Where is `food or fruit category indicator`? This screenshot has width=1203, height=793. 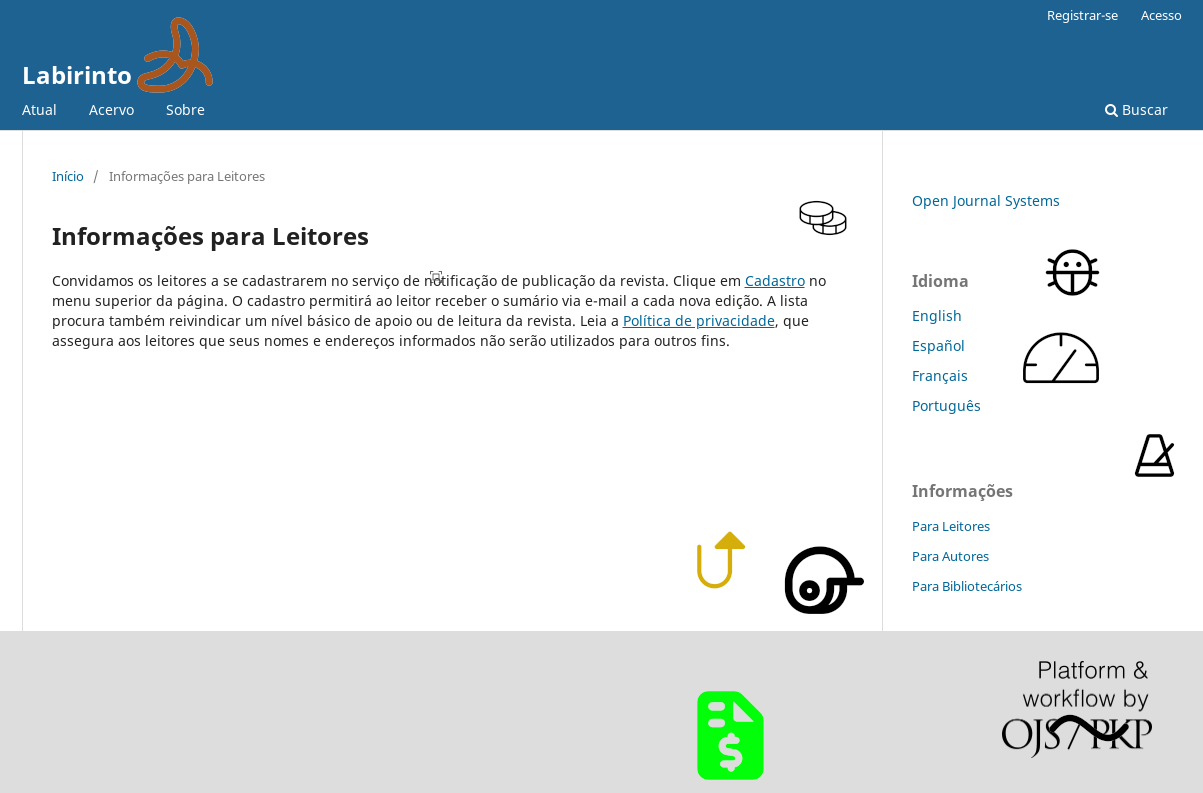 food or fruit category indicator is located at coordinates (175, 55).